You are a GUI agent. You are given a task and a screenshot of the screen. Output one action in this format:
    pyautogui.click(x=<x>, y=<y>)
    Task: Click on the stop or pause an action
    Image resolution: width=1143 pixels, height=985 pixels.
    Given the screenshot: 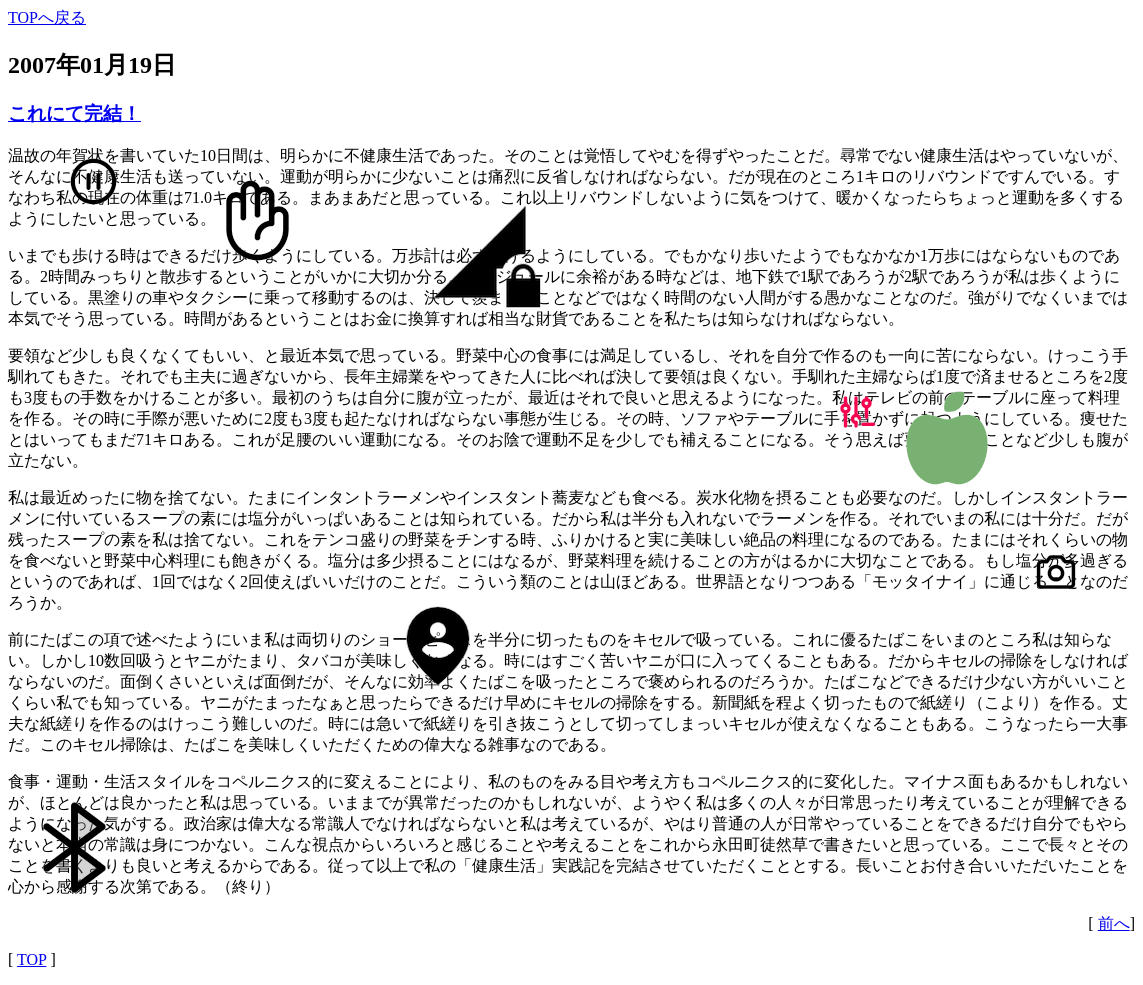 What is the action you would take?
    pyautogui.click(x=257, y=220)
    